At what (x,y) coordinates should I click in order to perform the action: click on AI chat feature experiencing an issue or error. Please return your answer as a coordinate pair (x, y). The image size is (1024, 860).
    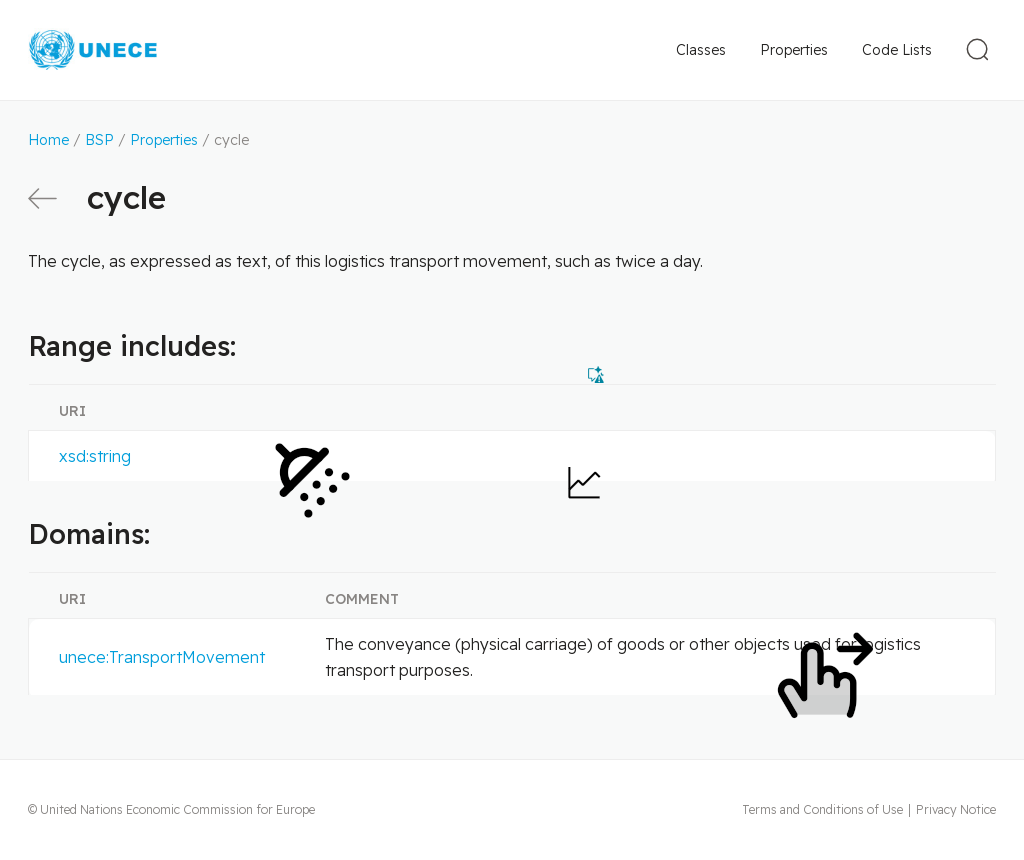
    Looking at the image, I should click on (595, 374).